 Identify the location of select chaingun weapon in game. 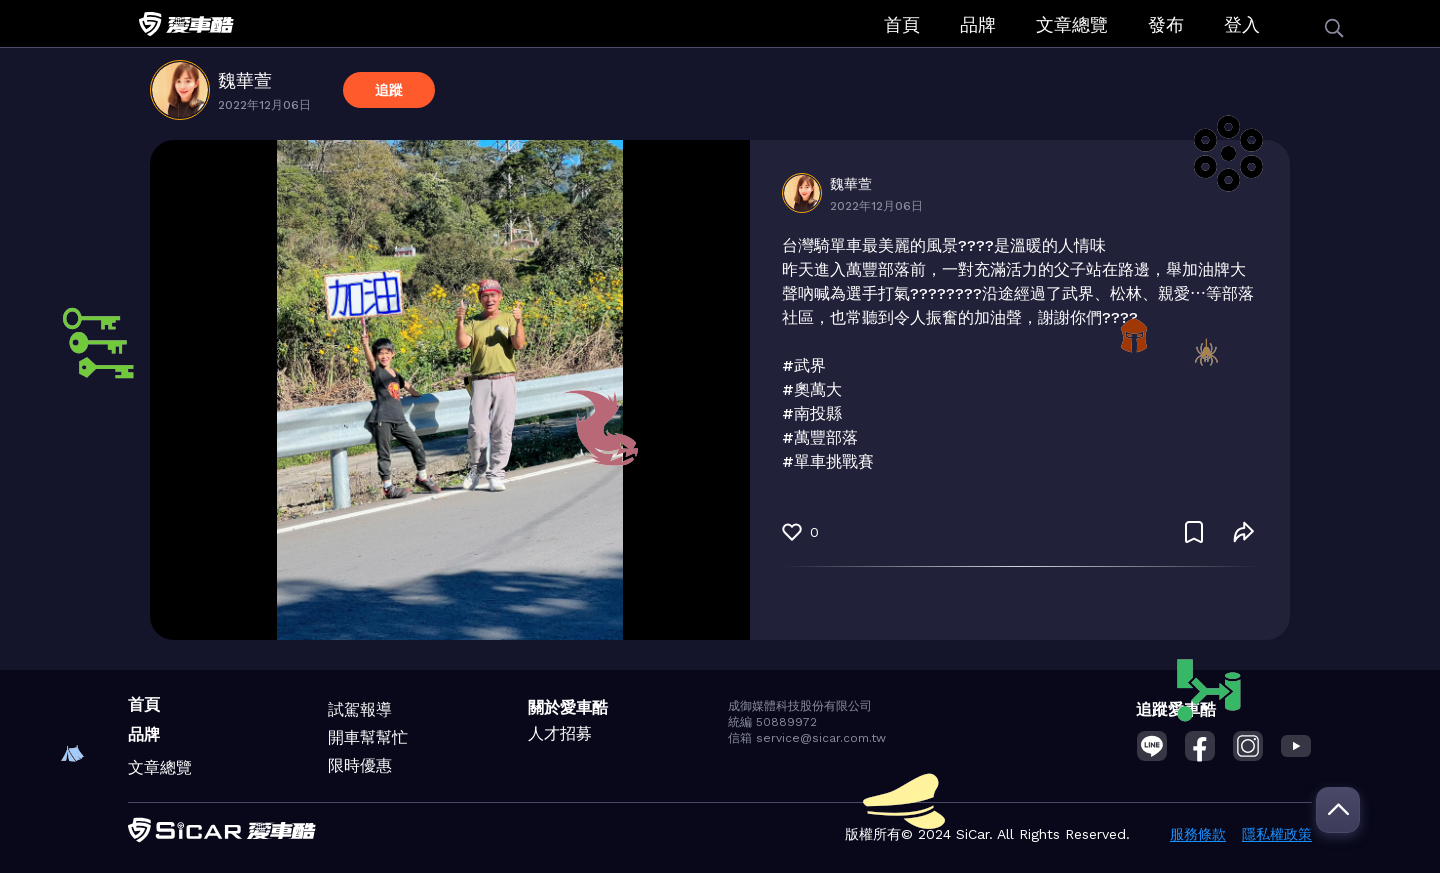
(1228, 153).